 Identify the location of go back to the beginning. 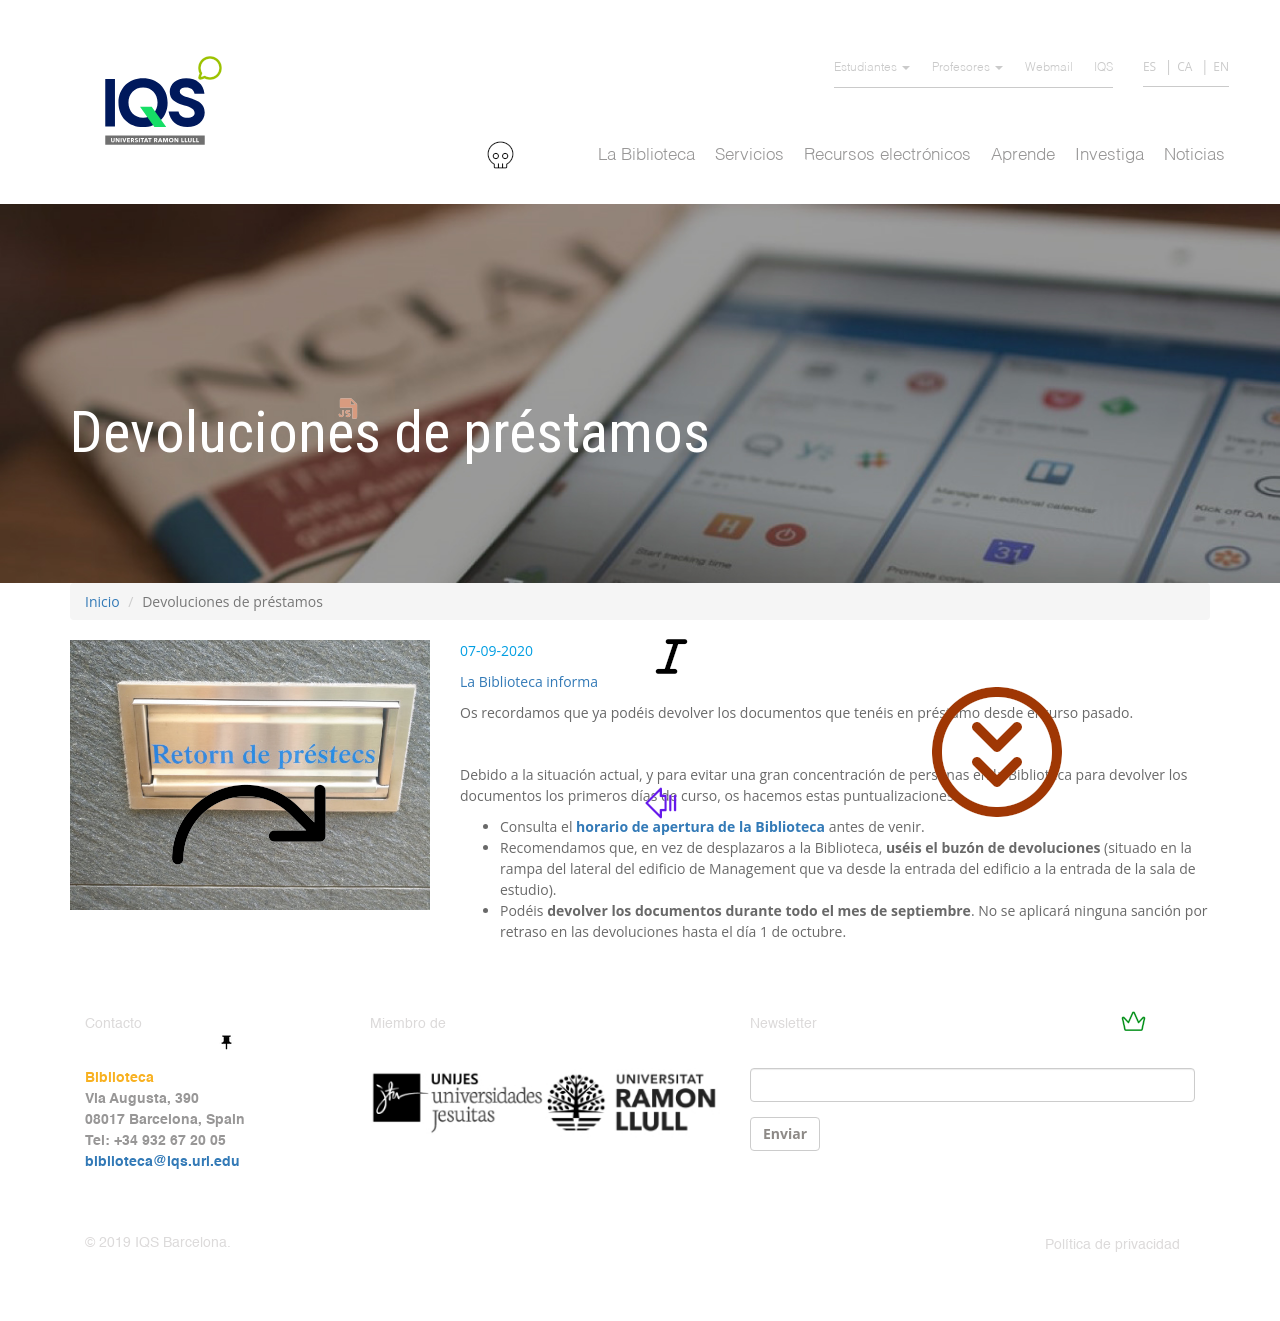
(662, 803).